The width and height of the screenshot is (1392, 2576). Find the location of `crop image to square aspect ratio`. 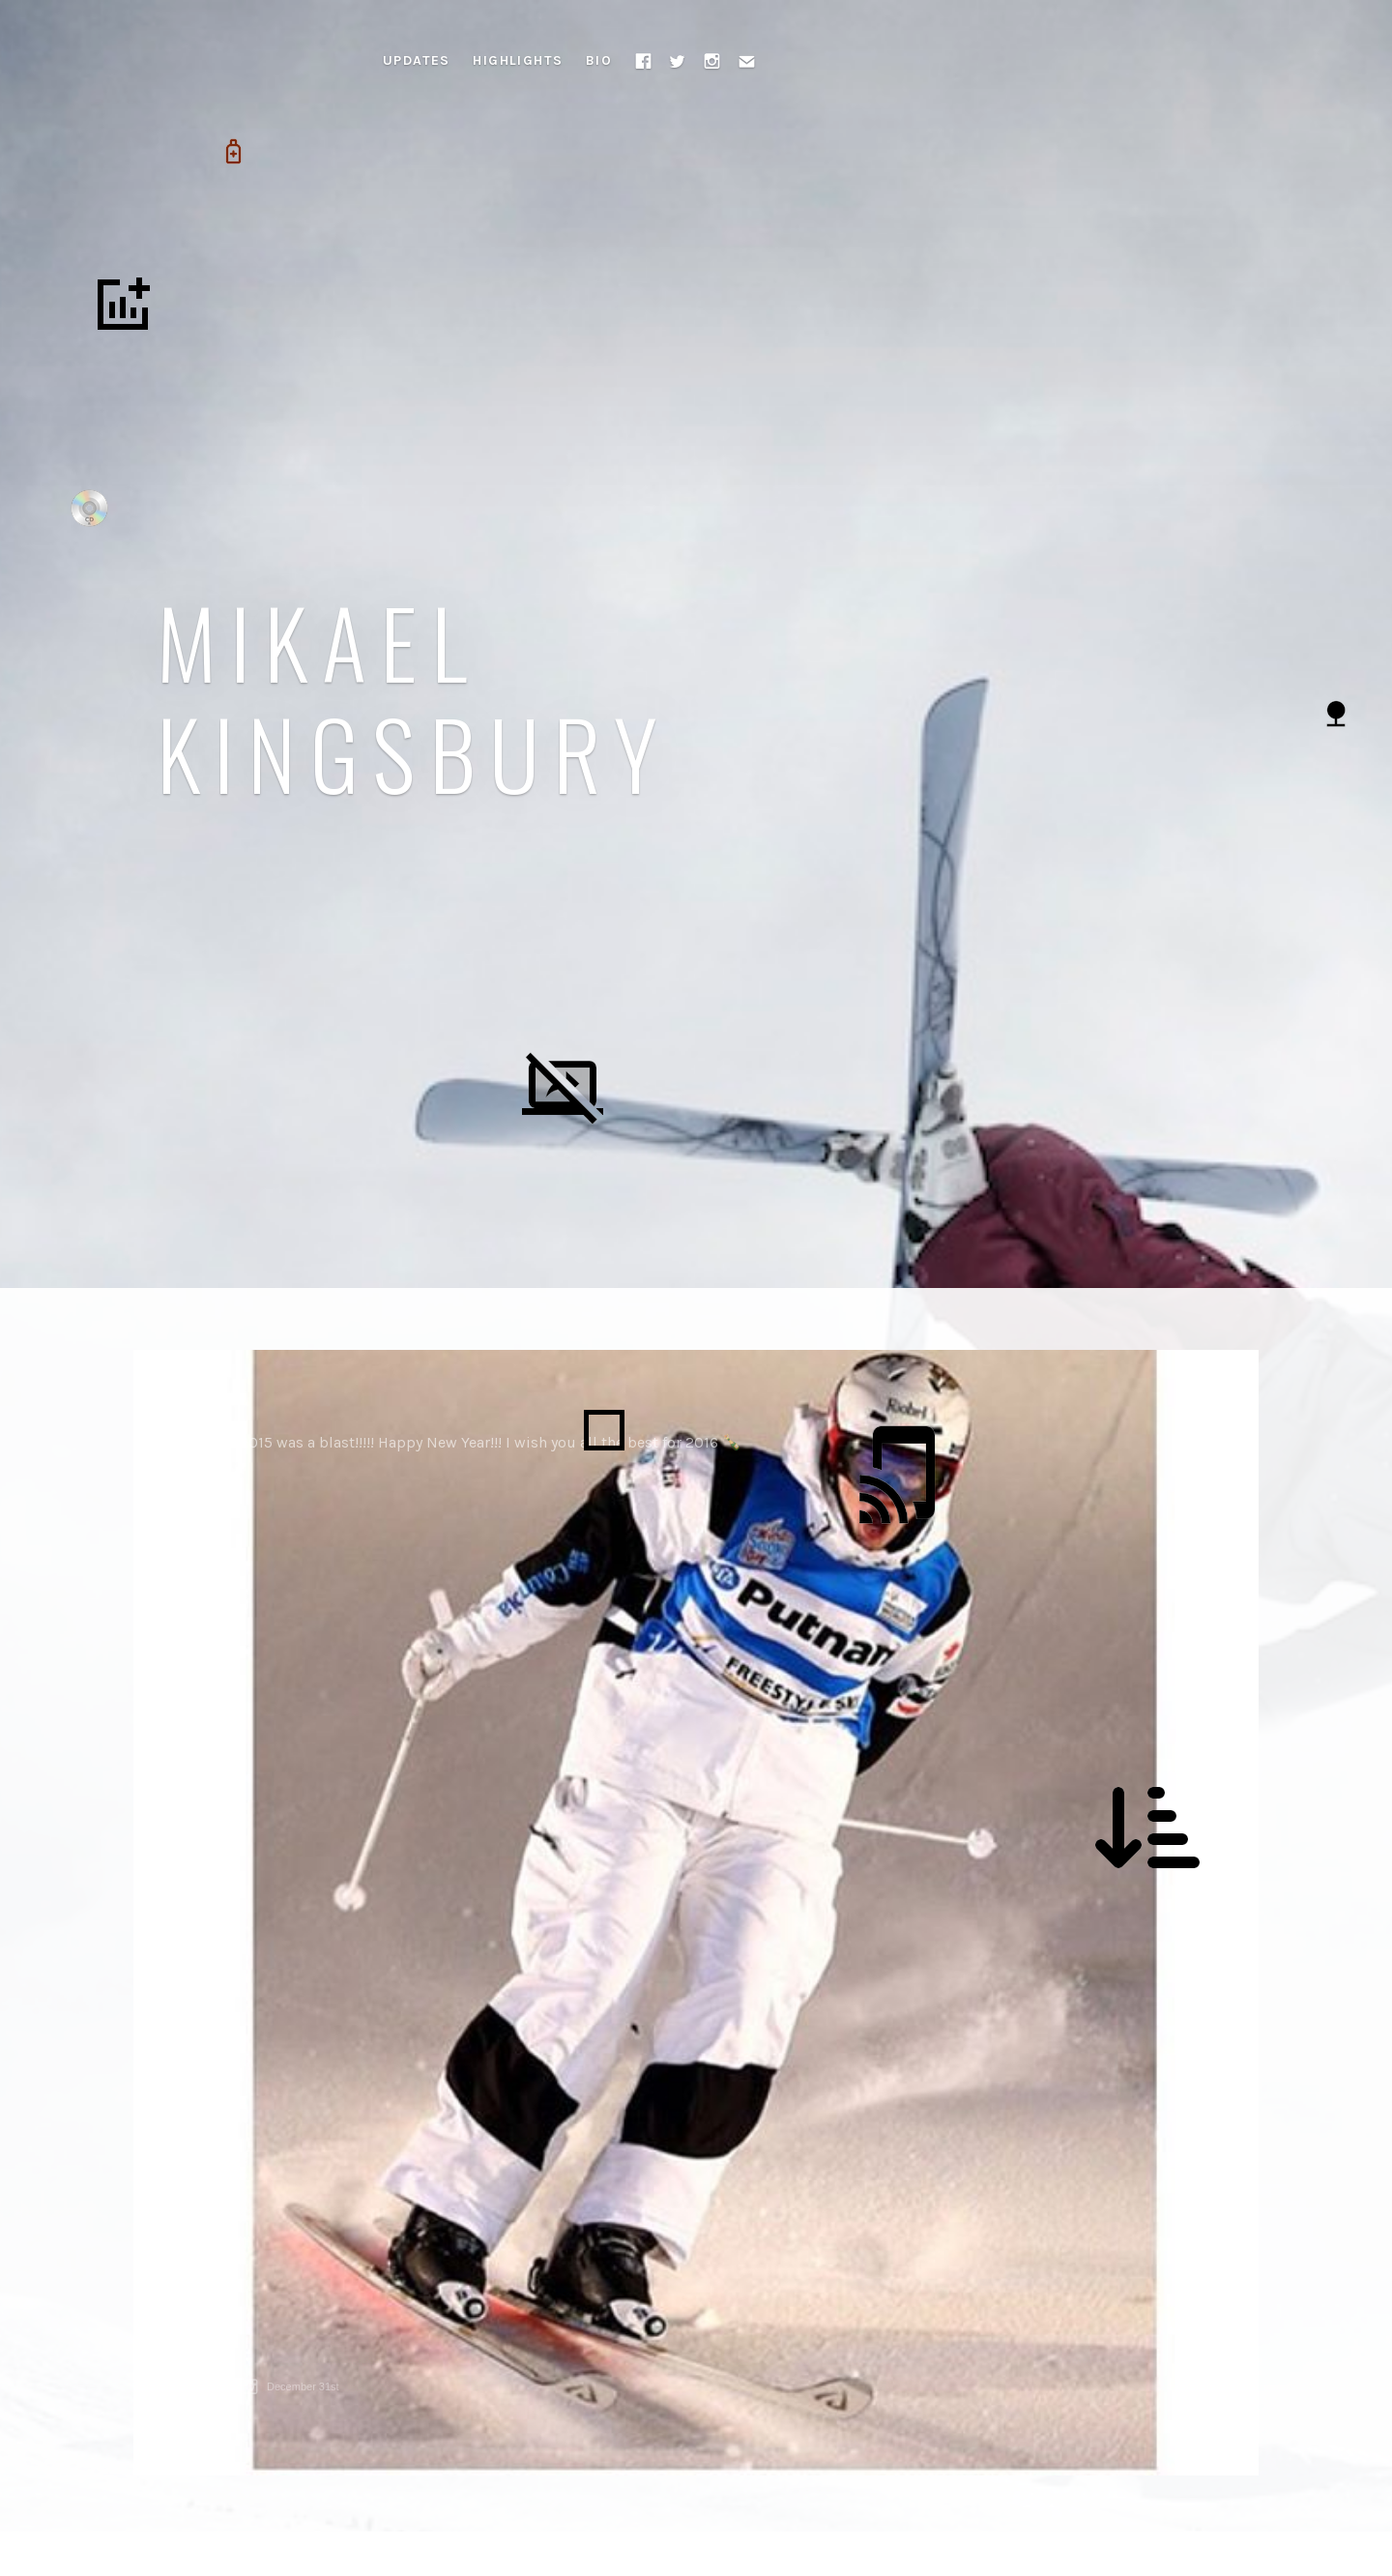

crop image to square aspect ratio is located at coordinates (604, 1430).